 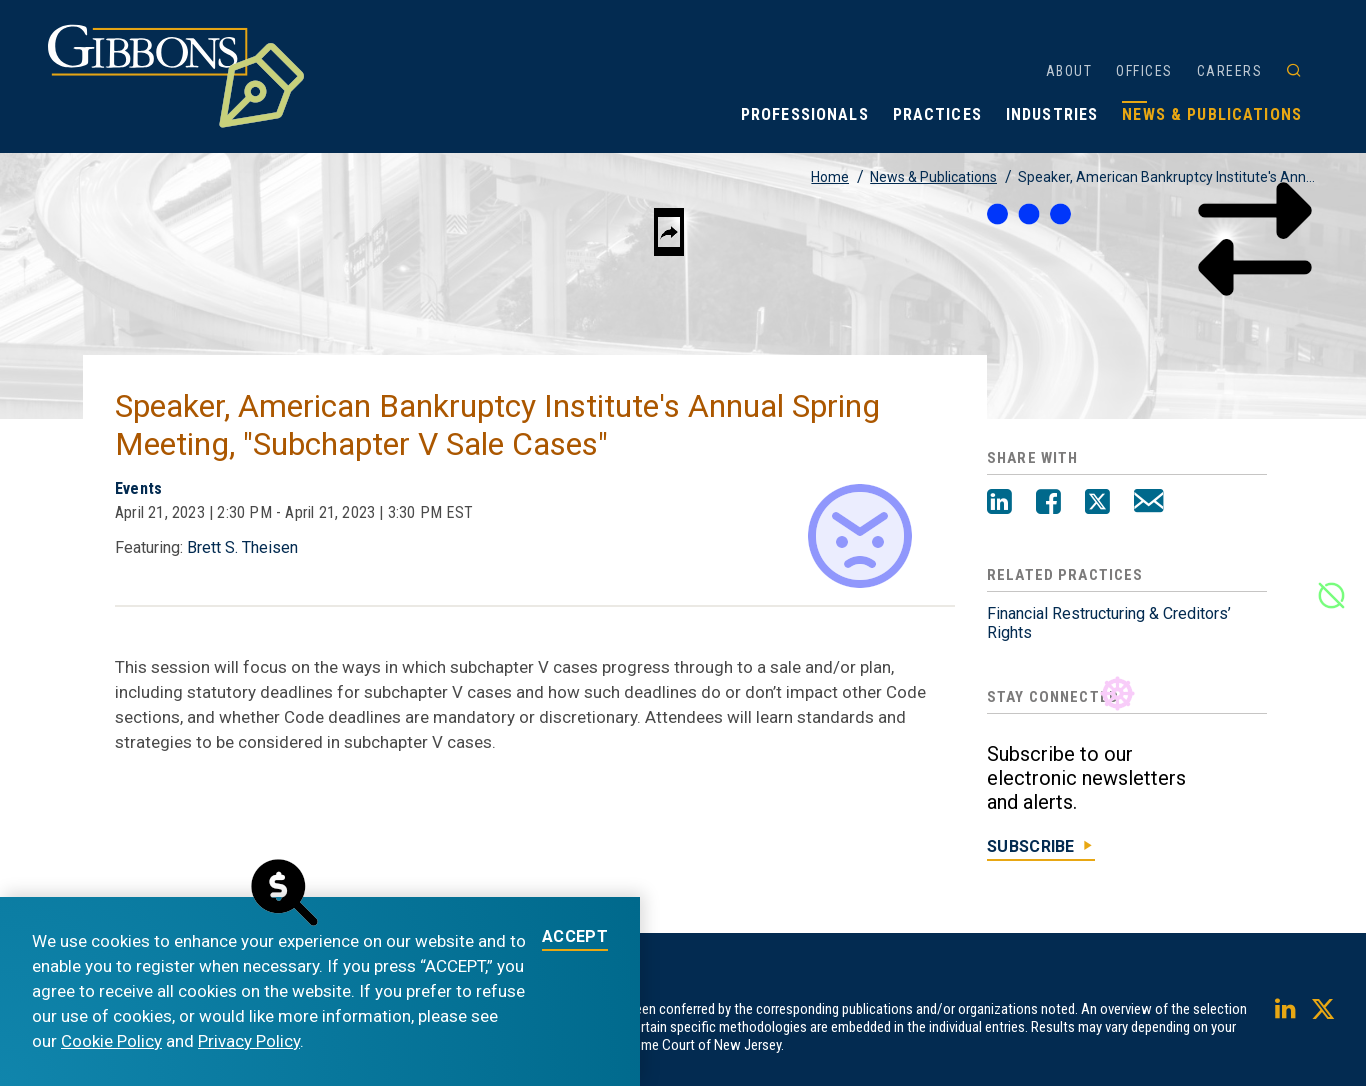 I want to click on access drawing or illustration tools, so click(x=257, y=90).